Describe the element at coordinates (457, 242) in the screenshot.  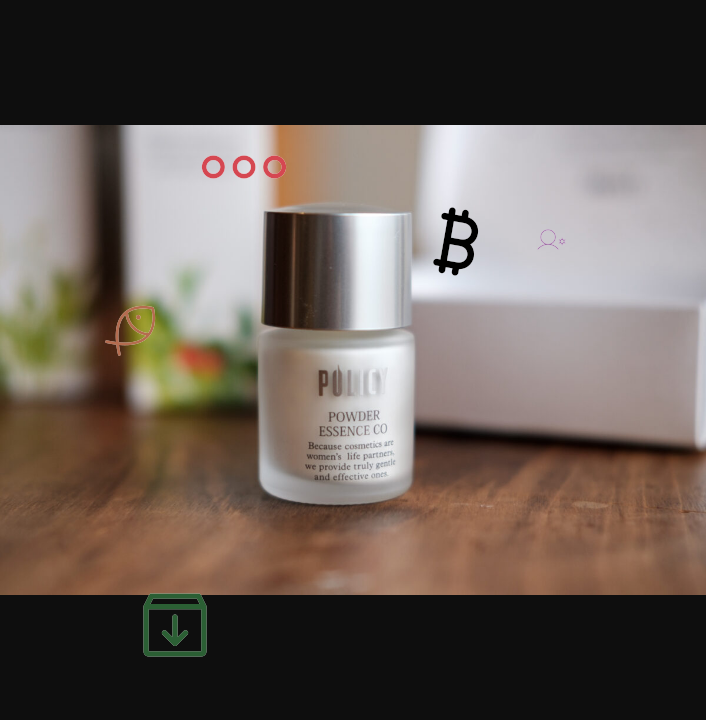
I see `view bitcoin wallet or balance` at that location.